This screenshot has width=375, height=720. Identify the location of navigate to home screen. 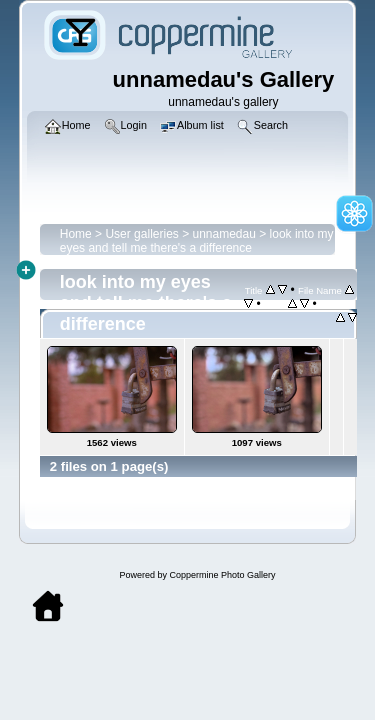
(48, 606).